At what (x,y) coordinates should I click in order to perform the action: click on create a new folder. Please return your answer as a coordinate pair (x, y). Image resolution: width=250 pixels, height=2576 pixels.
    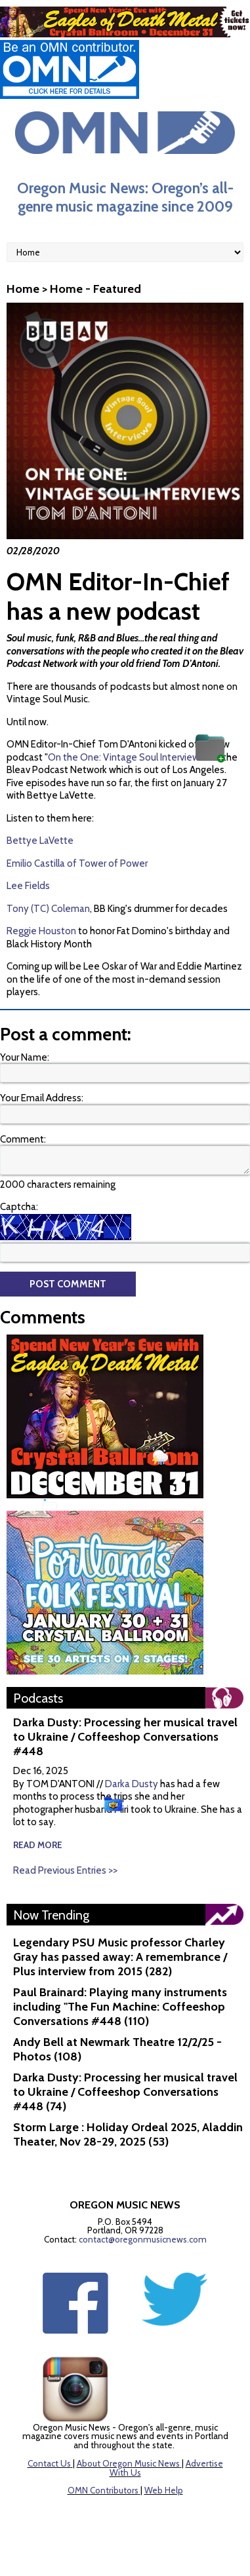
    Looking at the image, I should click on (210, 748).